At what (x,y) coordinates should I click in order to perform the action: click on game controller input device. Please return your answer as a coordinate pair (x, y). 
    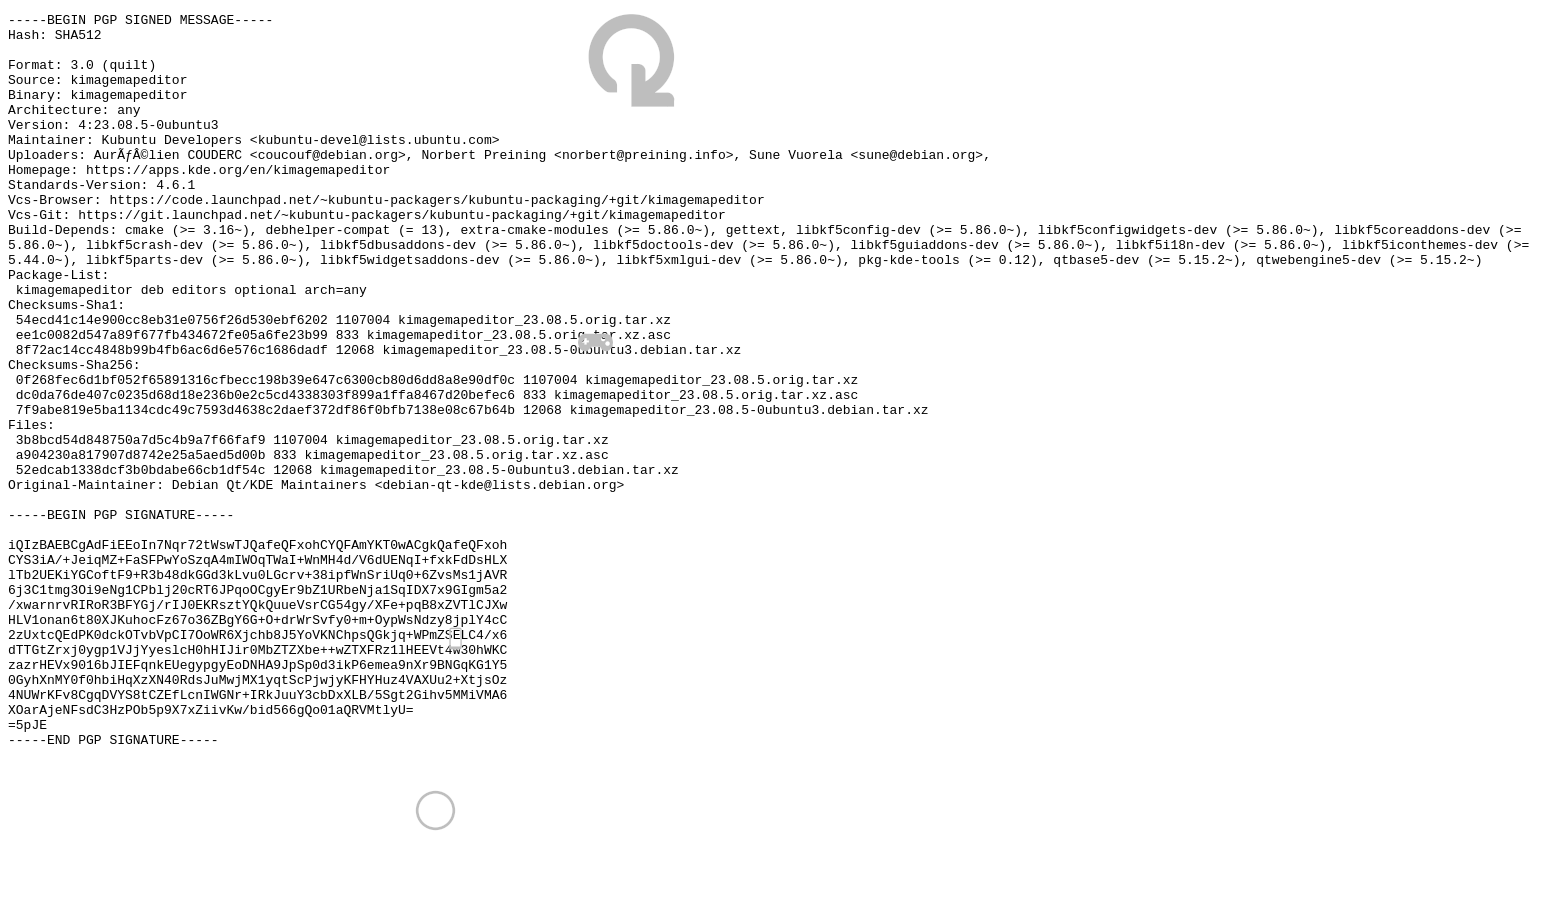
    Looking at the image, I should click on (595, 342).